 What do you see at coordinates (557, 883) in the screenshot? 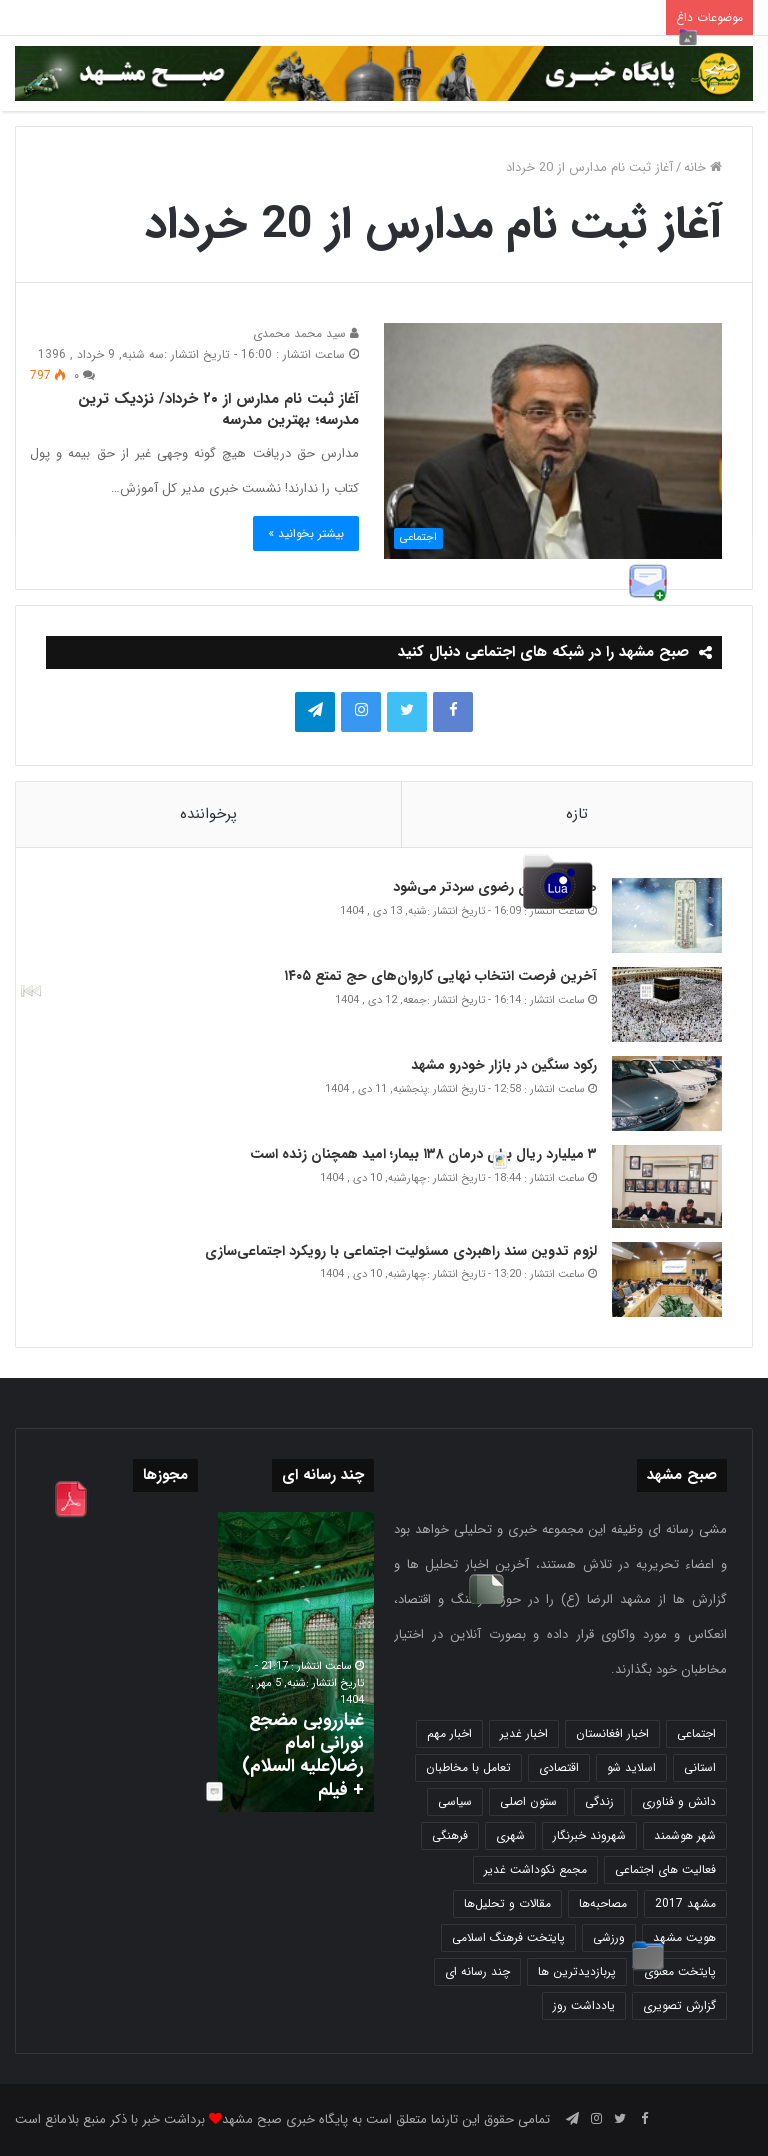
I see `folder containing lua scripts or projects` at bounding box center [557, 883].